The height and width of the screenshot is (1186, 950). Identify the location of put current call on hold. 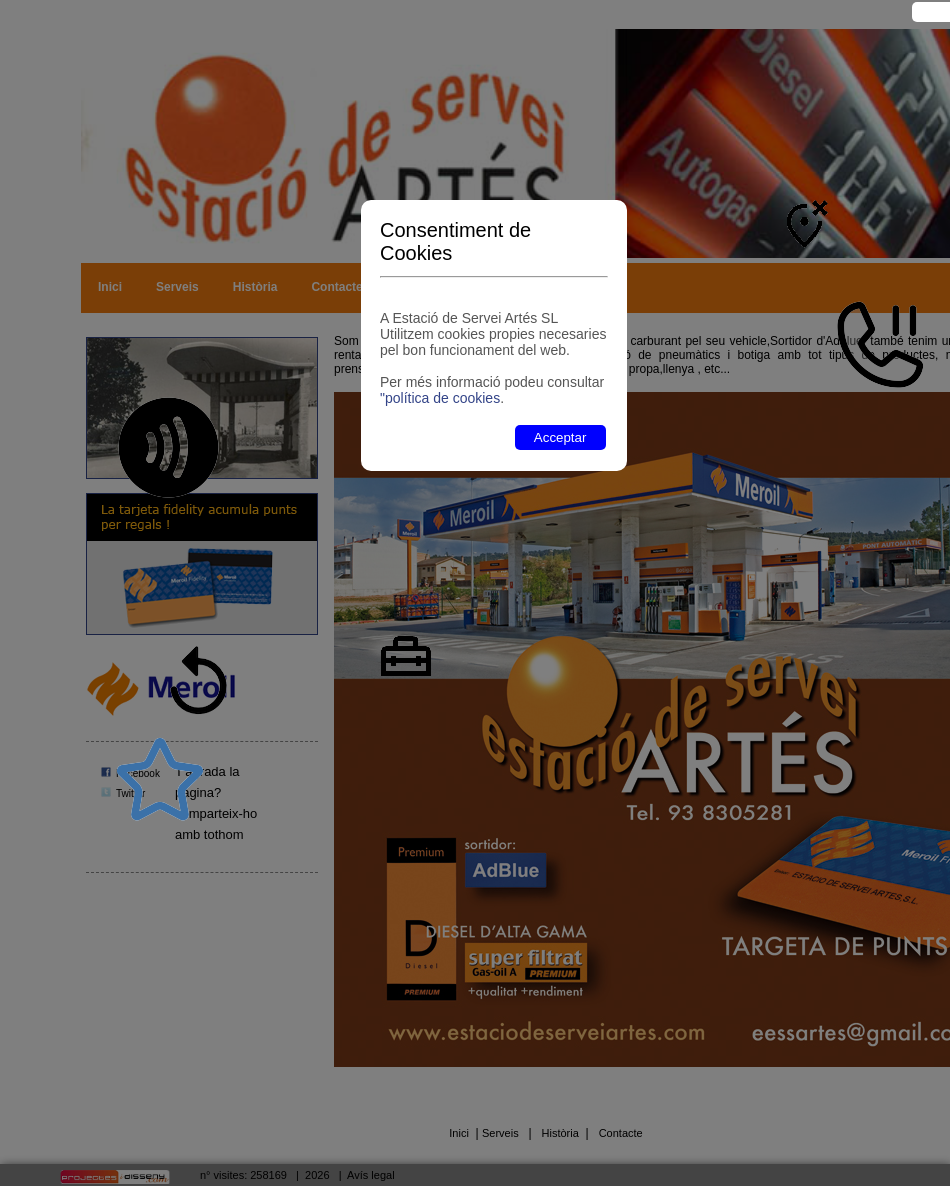
(882, 343).